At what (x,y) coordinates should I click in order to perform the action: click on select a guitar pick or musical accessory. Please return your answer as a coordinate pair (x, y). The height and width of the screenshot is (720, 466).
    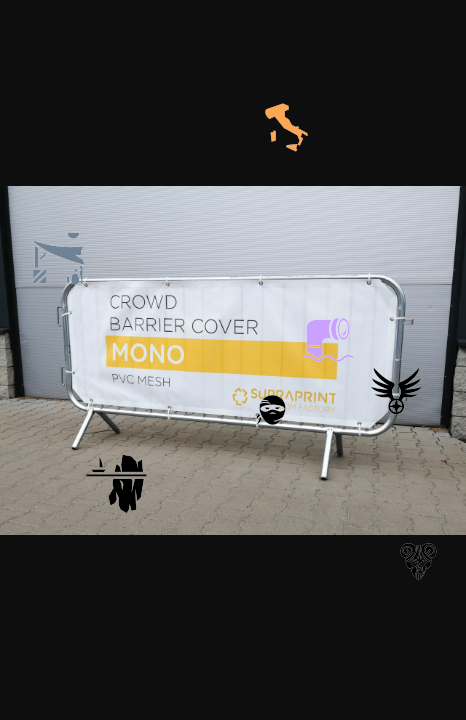
    Looking at the image, I should click on (418, 561).